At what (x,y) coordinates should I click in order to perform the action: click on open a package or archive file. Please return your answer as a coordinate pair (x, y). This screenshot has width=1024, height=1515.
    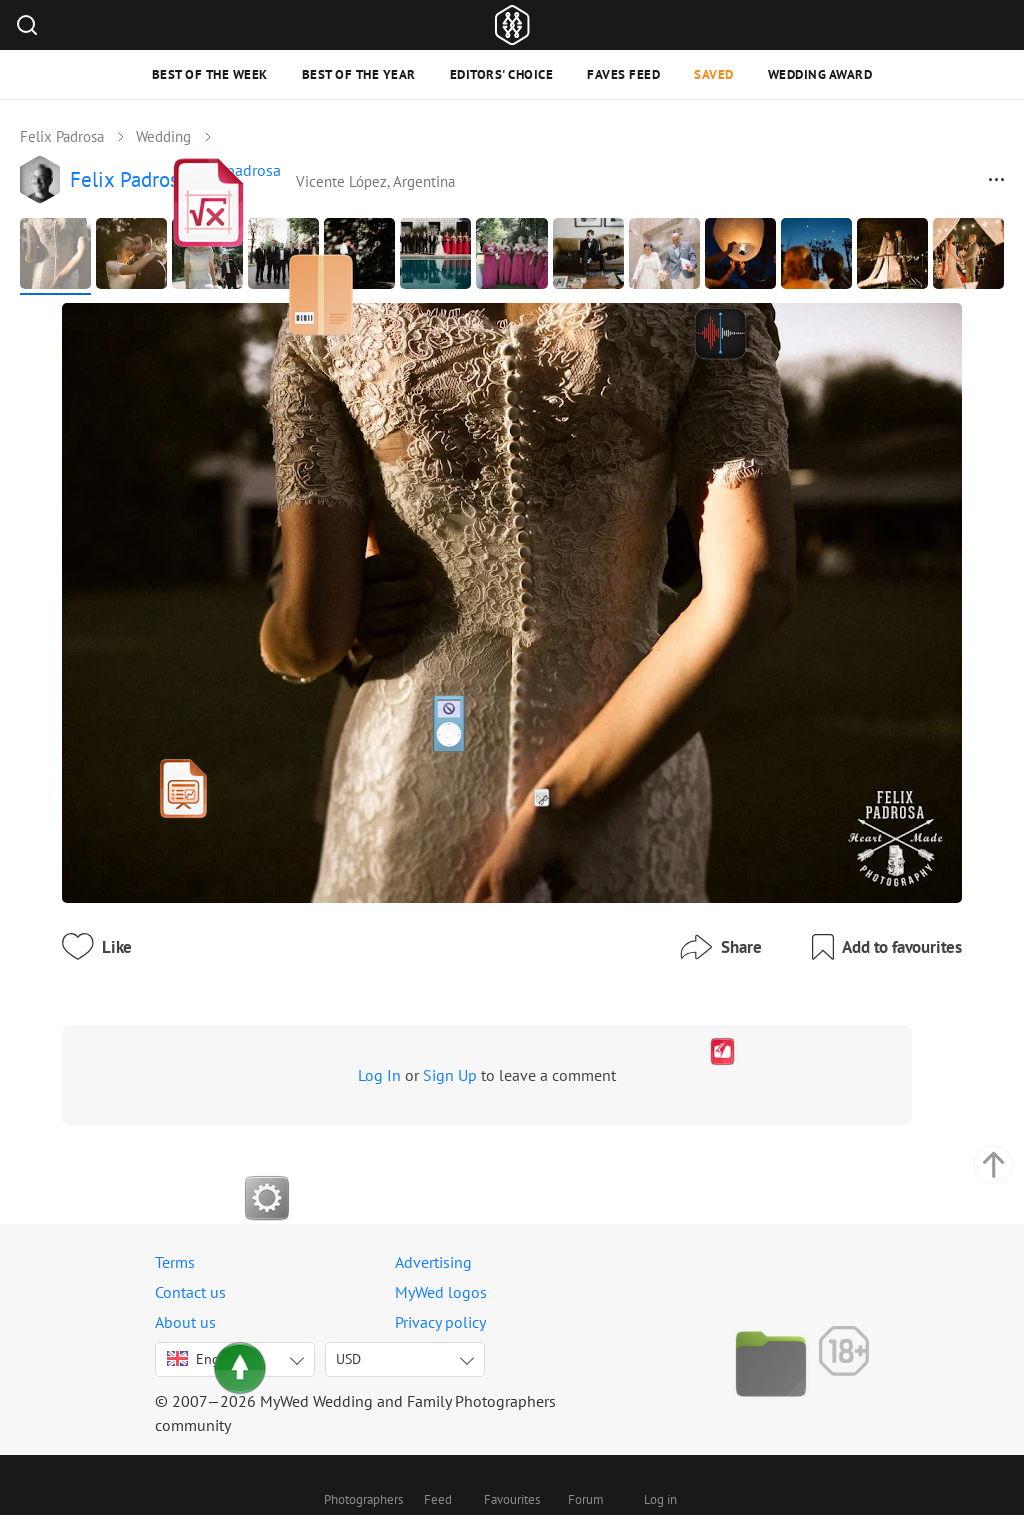
    Looking at the image, I should click on (321, 295).